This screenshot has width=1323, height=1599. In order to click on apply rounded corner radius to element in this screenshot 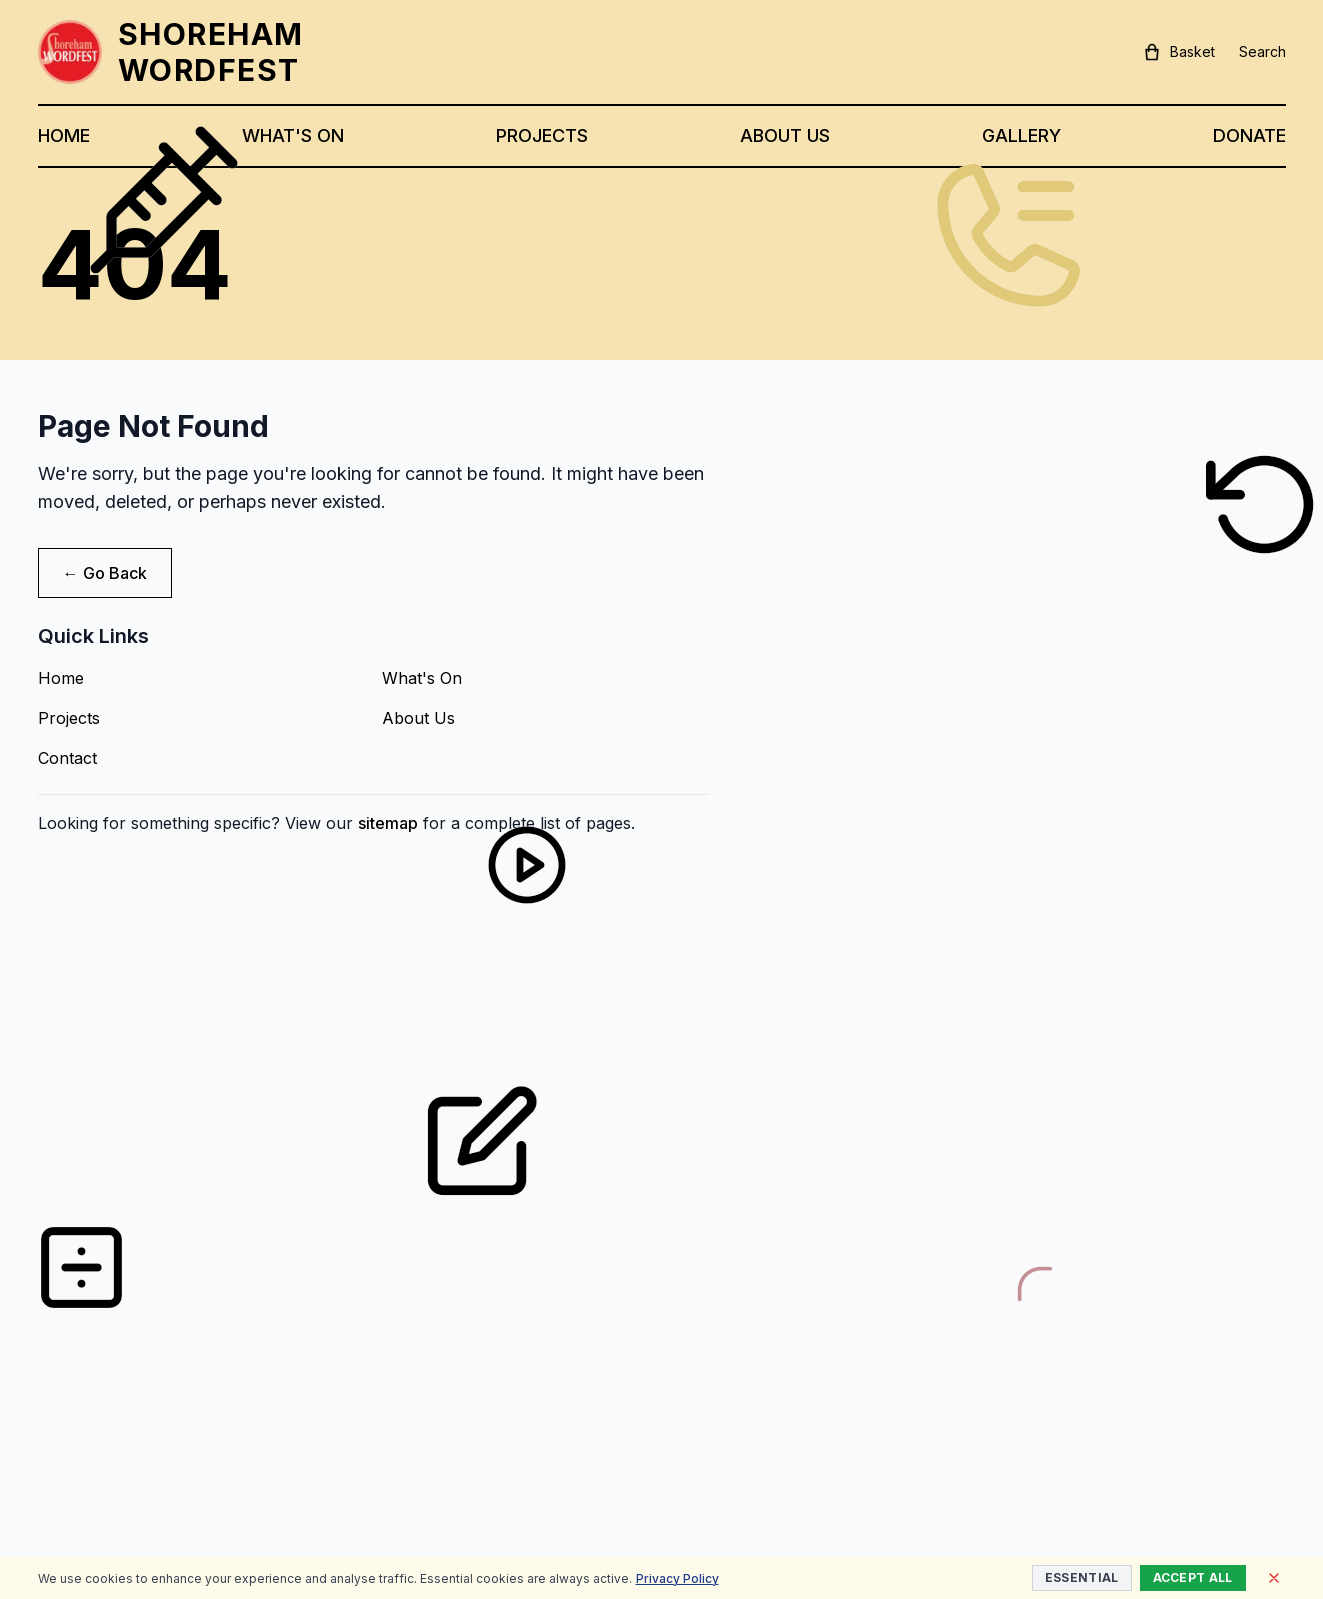, I will do `click(1035, 1284)`.